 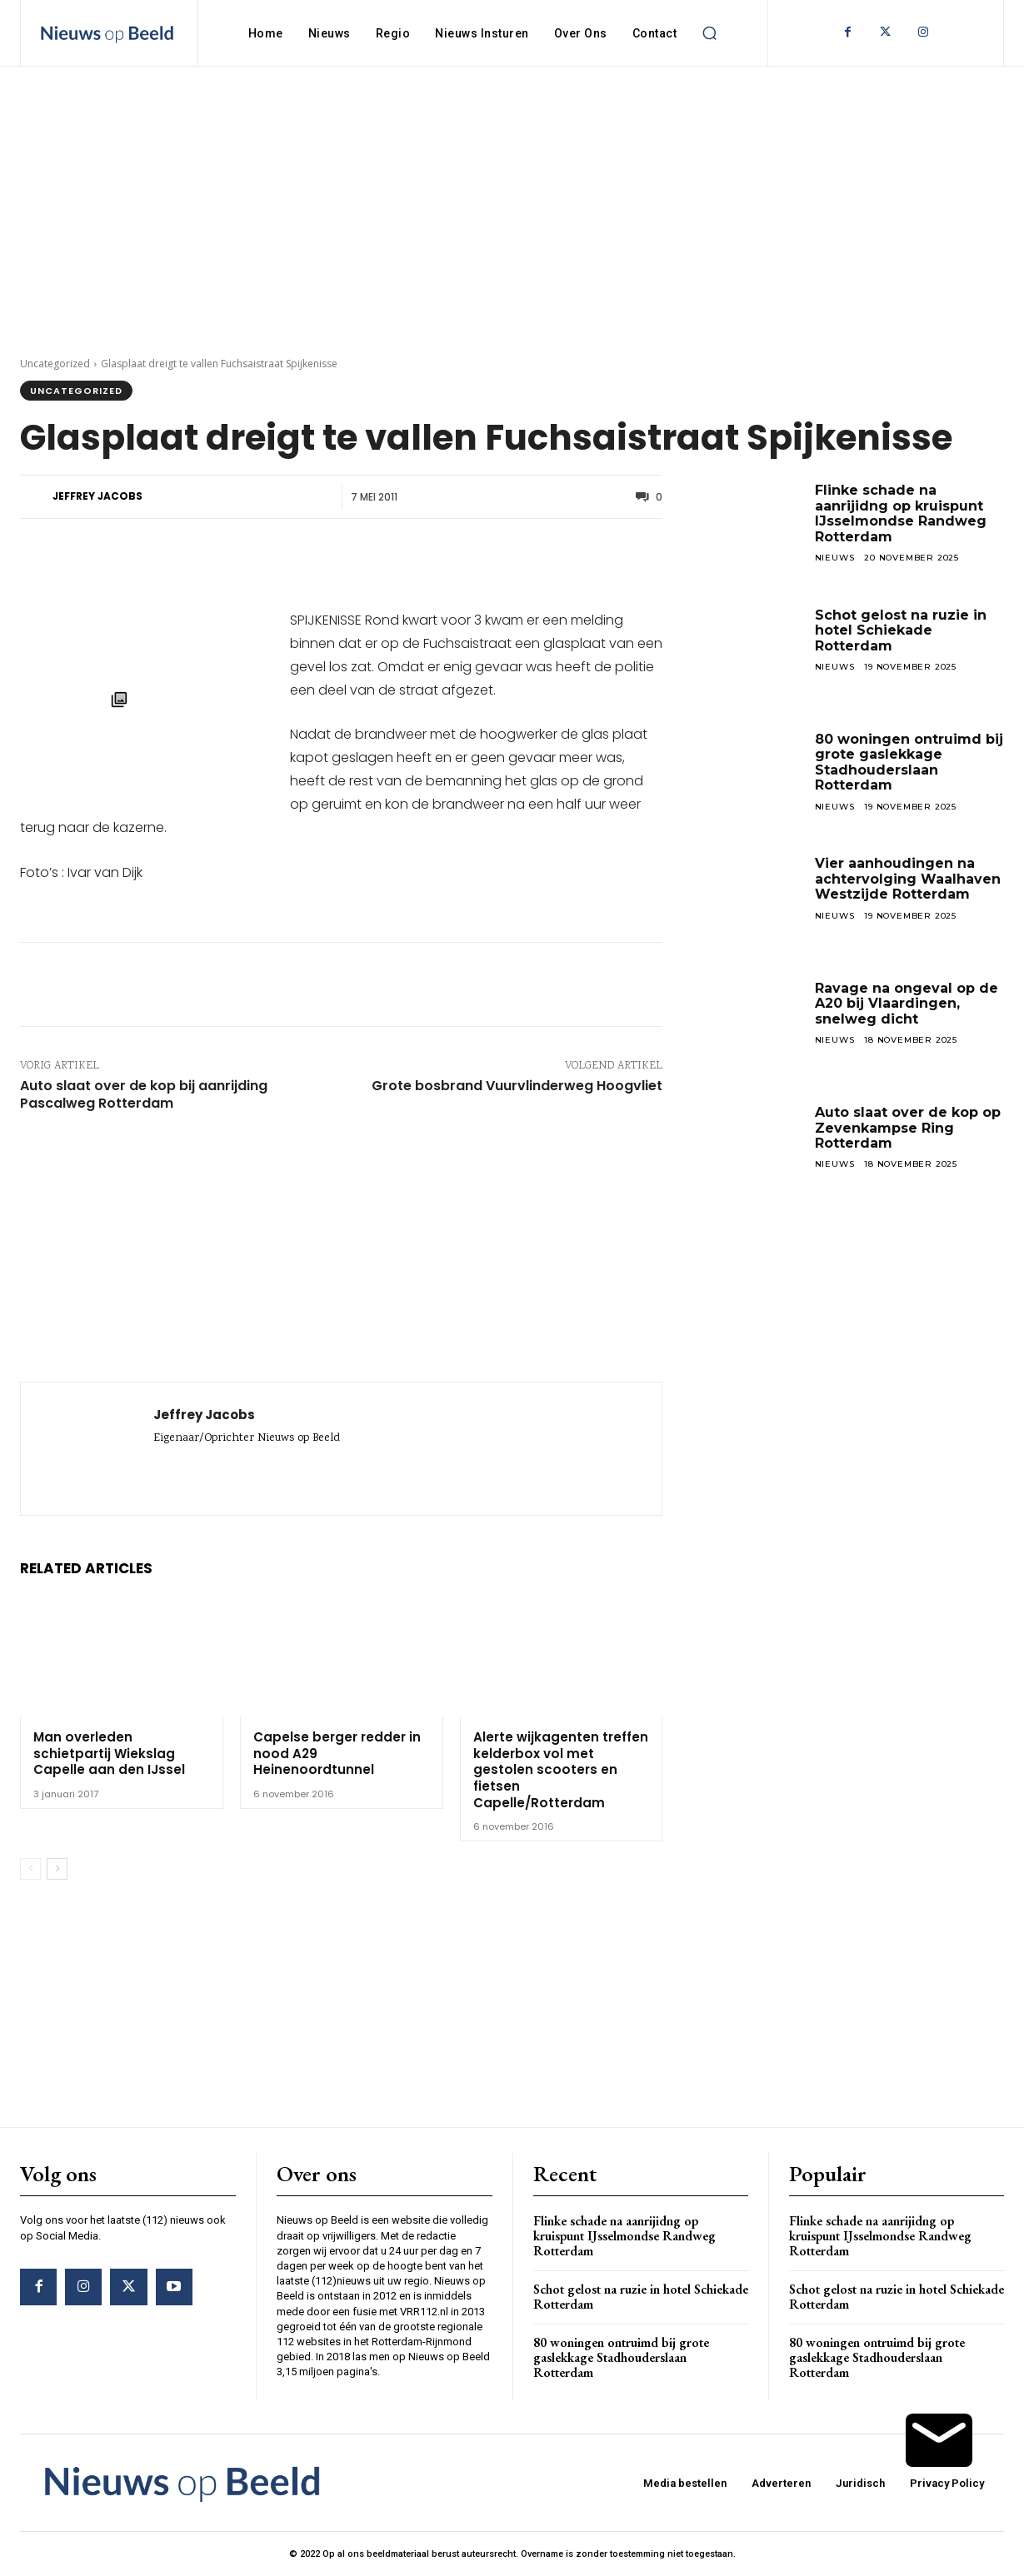 What do you see at coordinates (119, 700) in the screenshot?
I see `view photo collections or albums` at bounding box center [119, 700].